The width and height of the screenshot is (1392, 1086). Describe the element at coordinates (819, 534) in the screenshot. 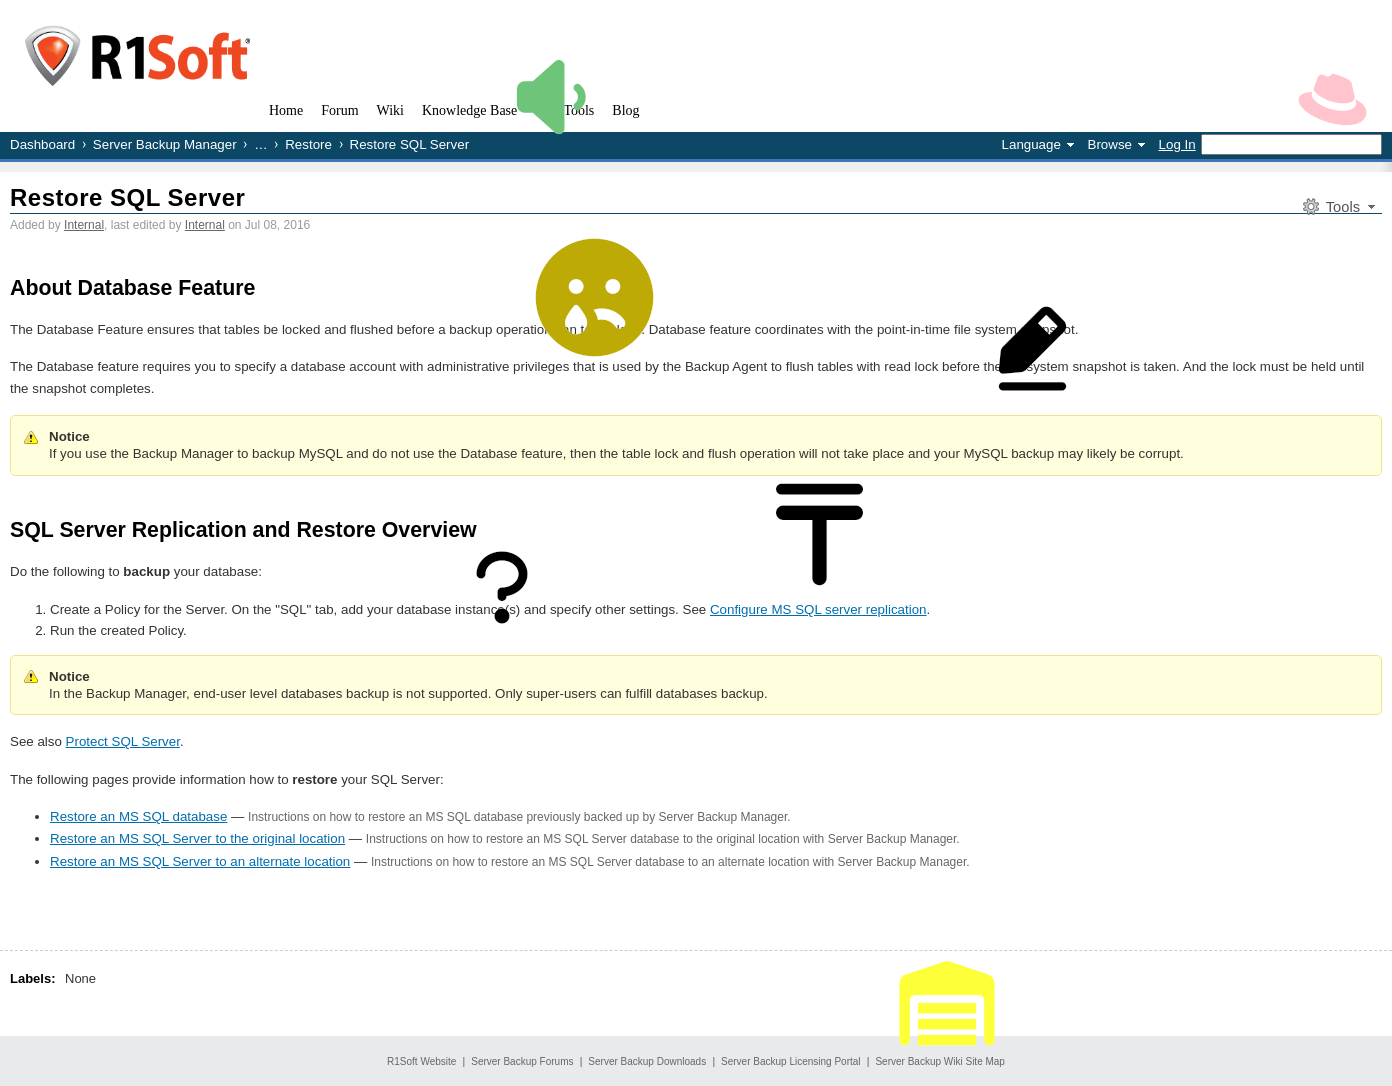

I see `indicates kazakhstani tenge currency` at that location.